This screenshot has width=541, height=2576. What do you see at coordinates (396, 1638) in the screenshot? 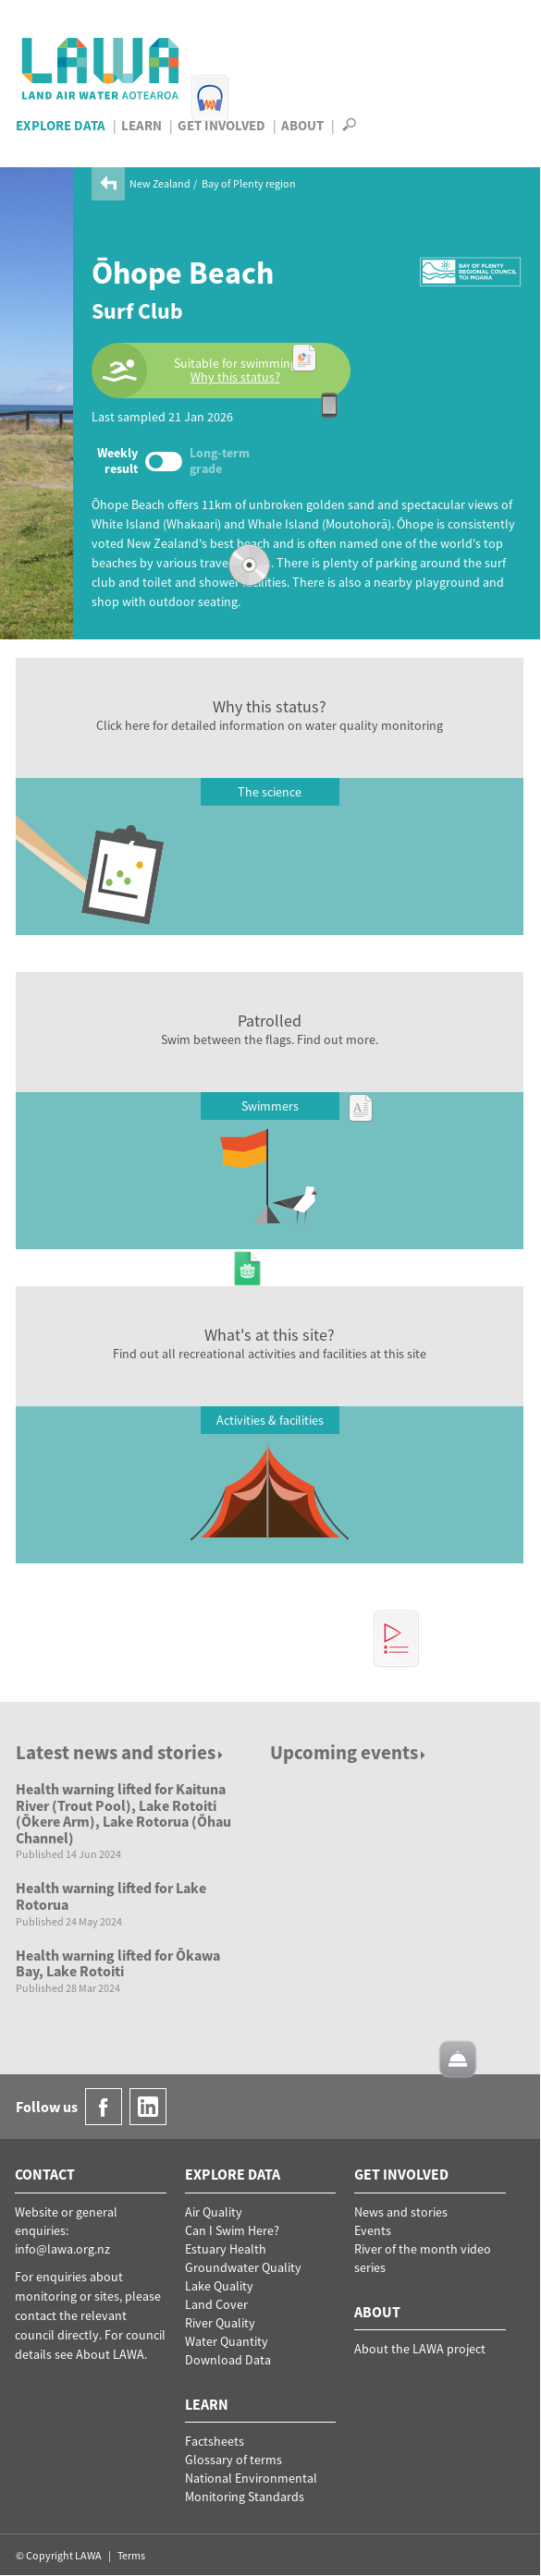
I see `an mp3 playlist file` at bounding box center [396, 1638].